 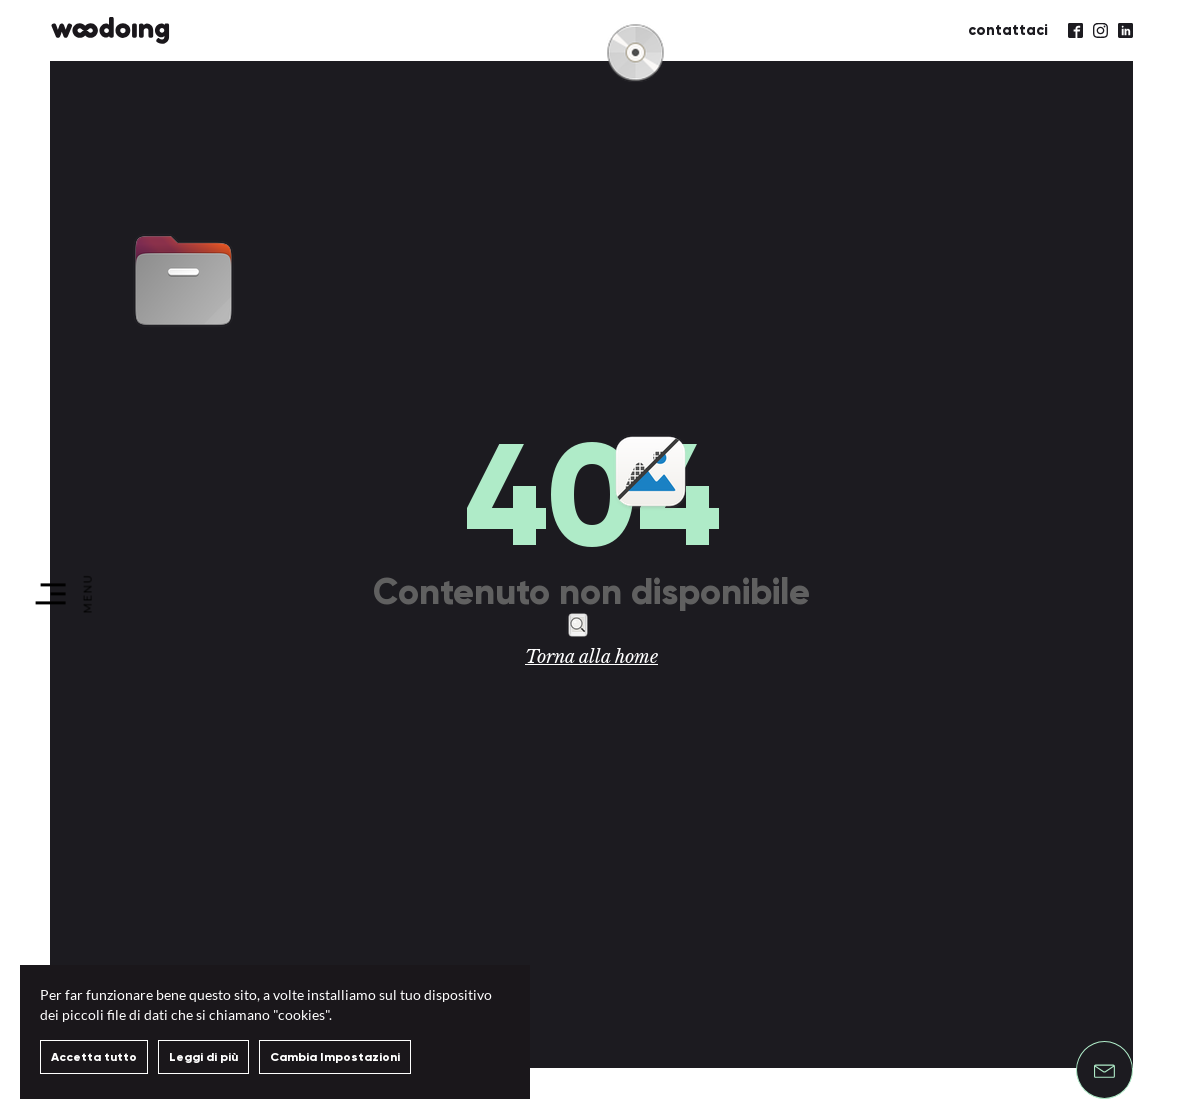 I want to click on open the file manager application, so click(x=183, y=280).